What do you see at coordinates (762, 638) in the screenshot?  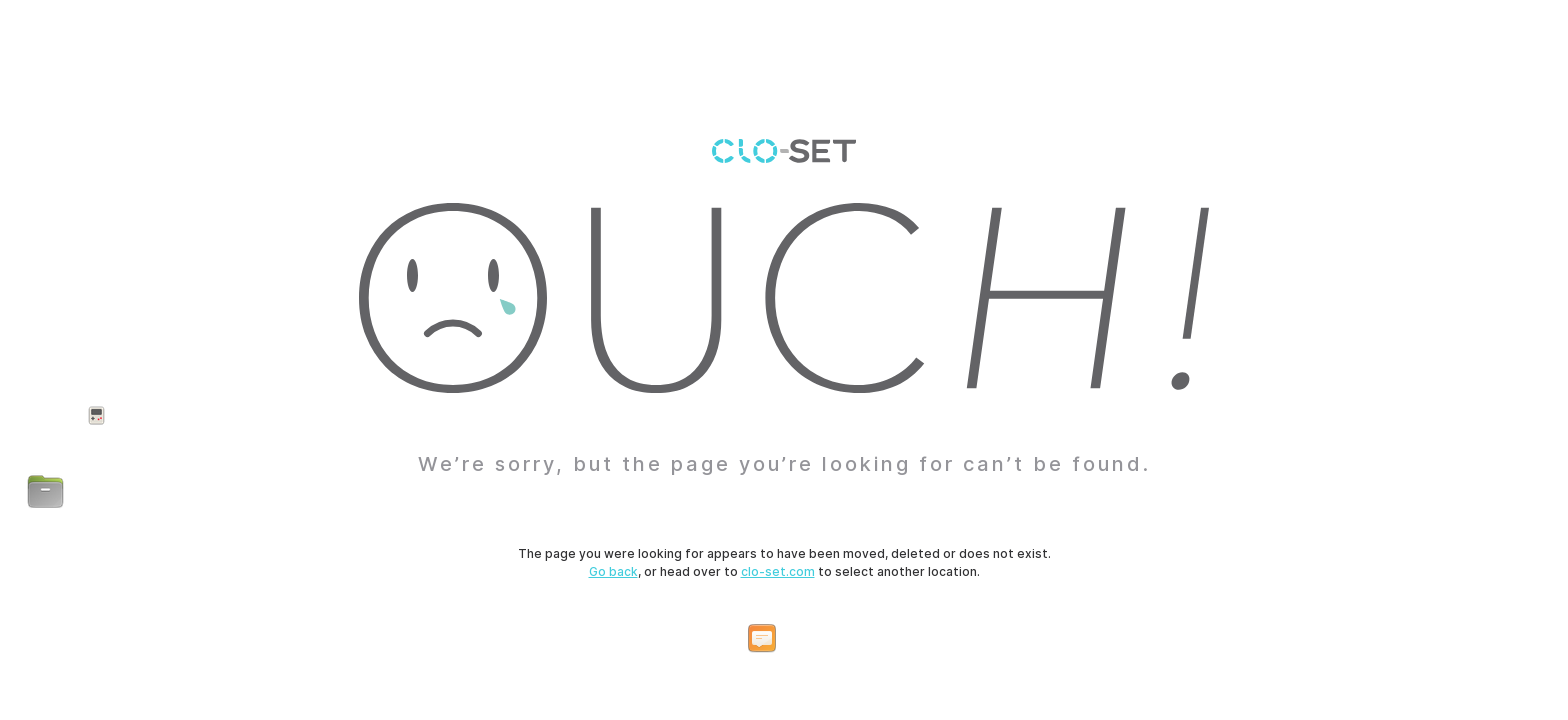 I see `open empathy messaging app` at bounding box center [762, 638].